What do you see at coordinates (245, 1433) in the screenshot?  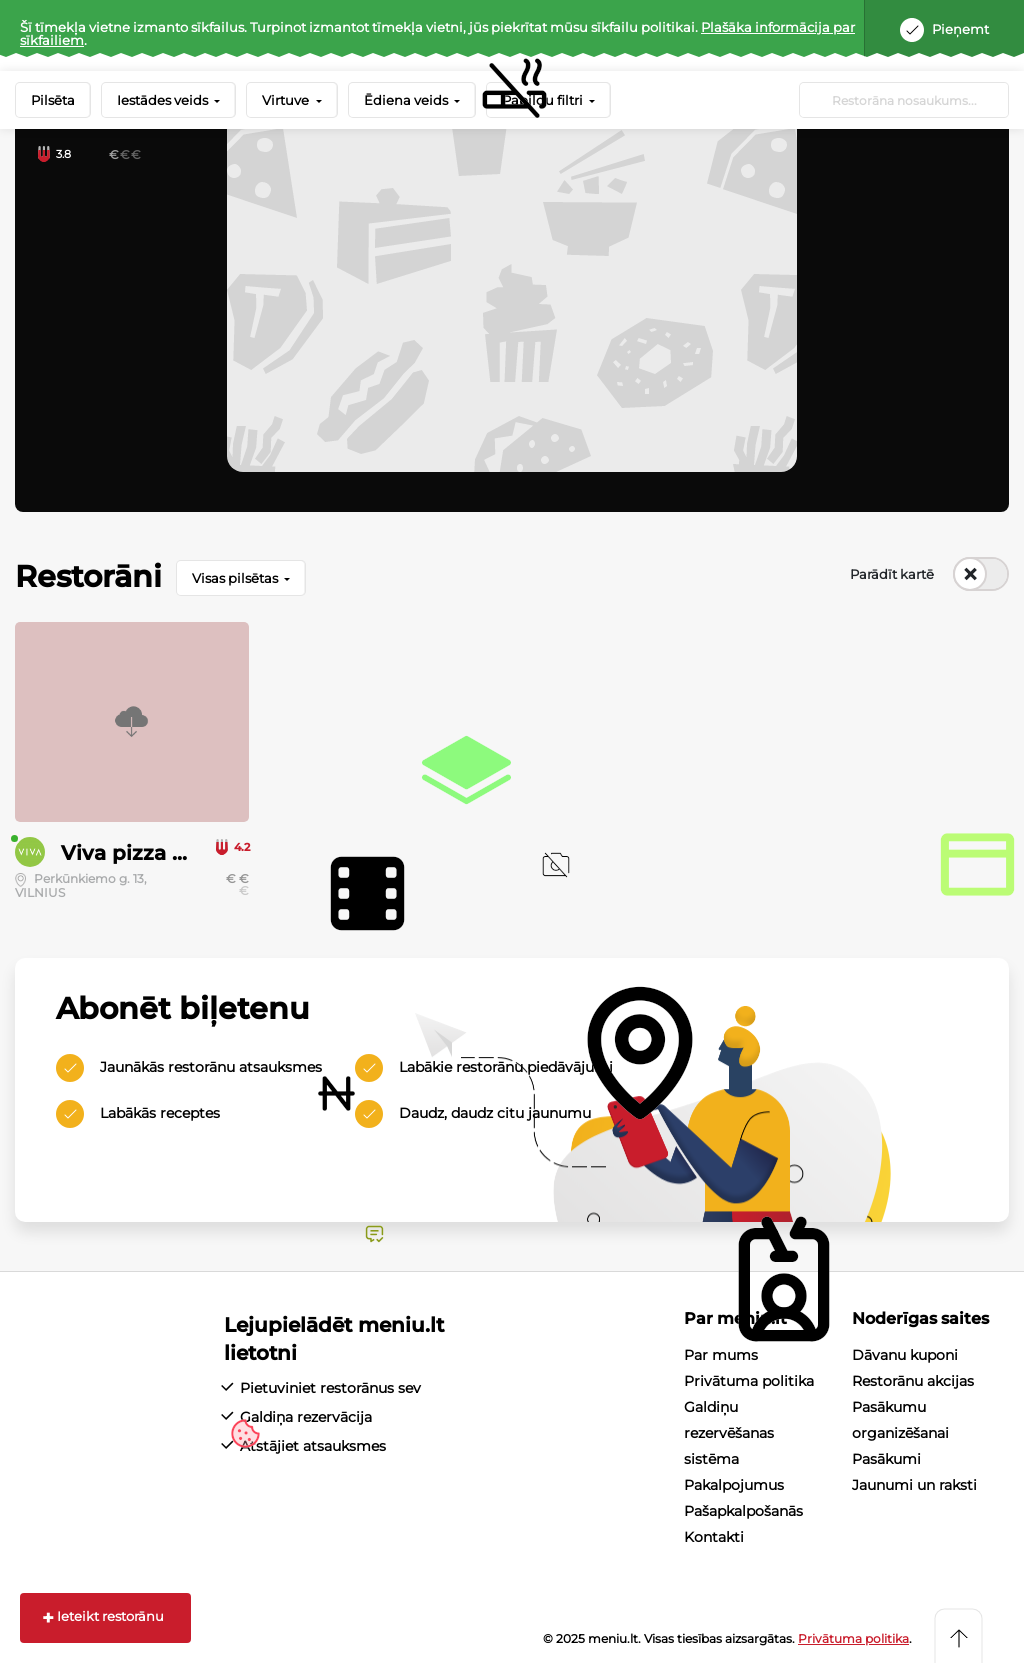 I see `manage cookie preferences and privacy settings` at bounding box center [245, 1433].